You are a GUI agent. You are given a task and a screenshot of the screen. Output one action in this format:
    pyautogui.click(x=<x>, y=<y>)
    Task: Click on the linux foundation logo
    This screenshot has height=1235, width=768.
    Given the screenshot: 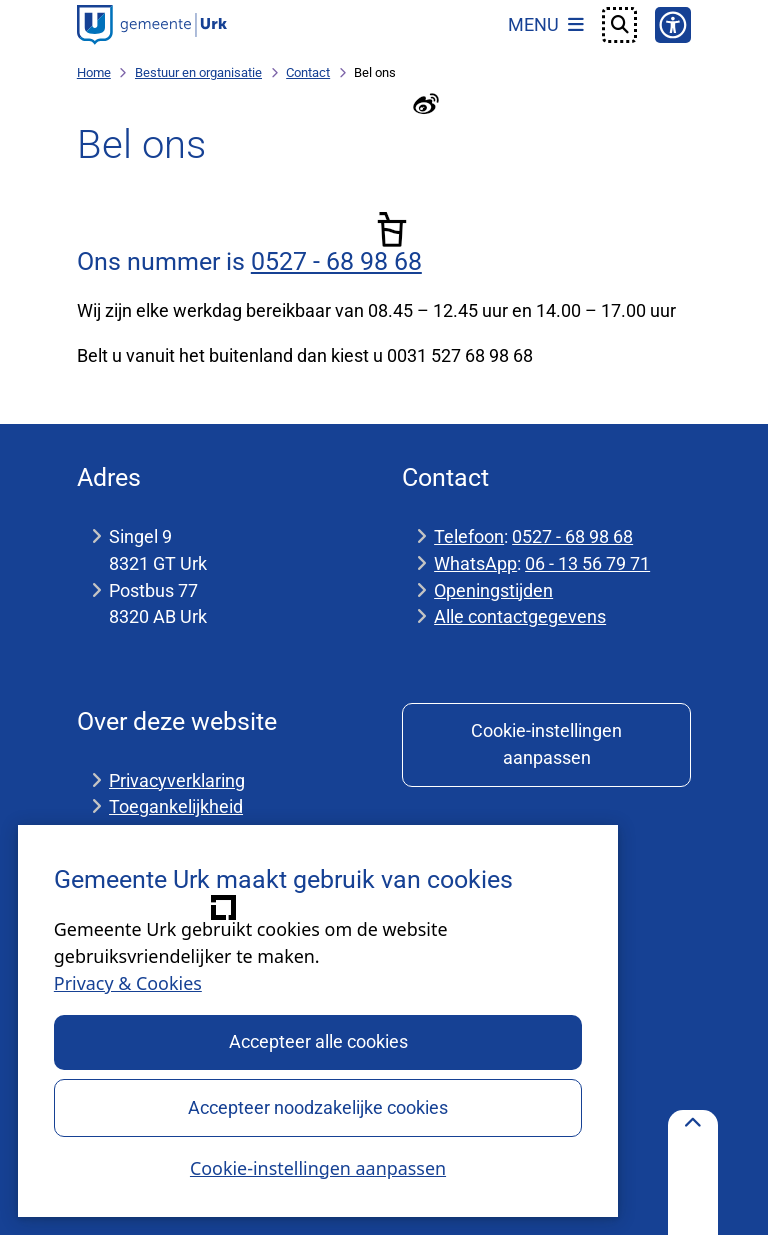 What is the action you would take?
    pyautogui.click(x=223, y=907)
    